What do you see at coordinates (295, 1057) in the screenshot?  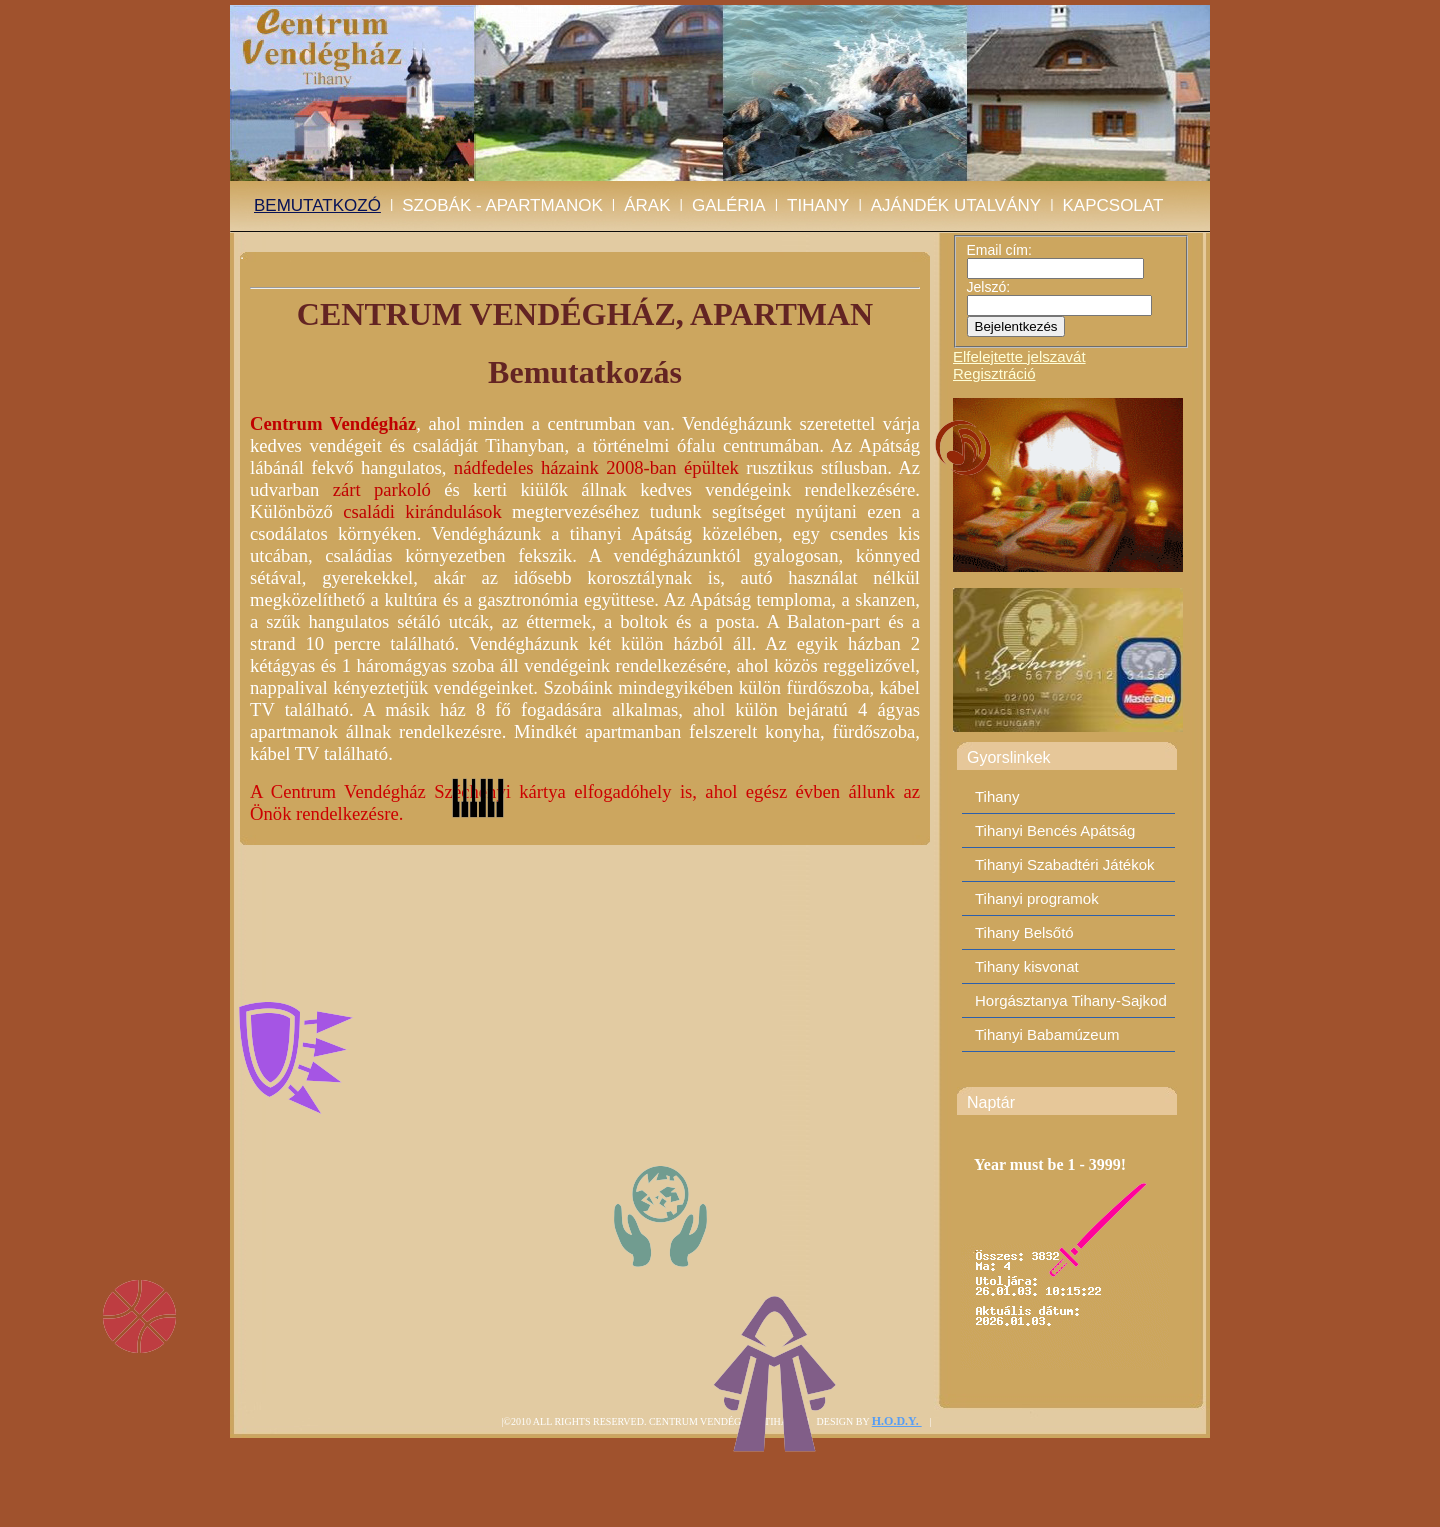 I see `indicates damage blocked or deflected` at bounding box center [295, 1057].